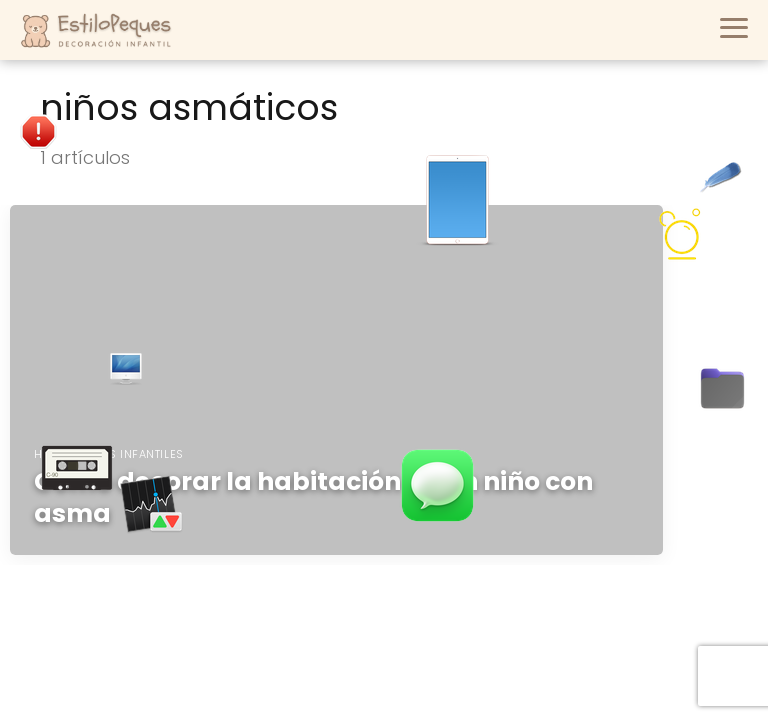 This screenshot has height=720, width=768. I want to click on launch the Tk GUI toolkit framework, so click(721, 177).